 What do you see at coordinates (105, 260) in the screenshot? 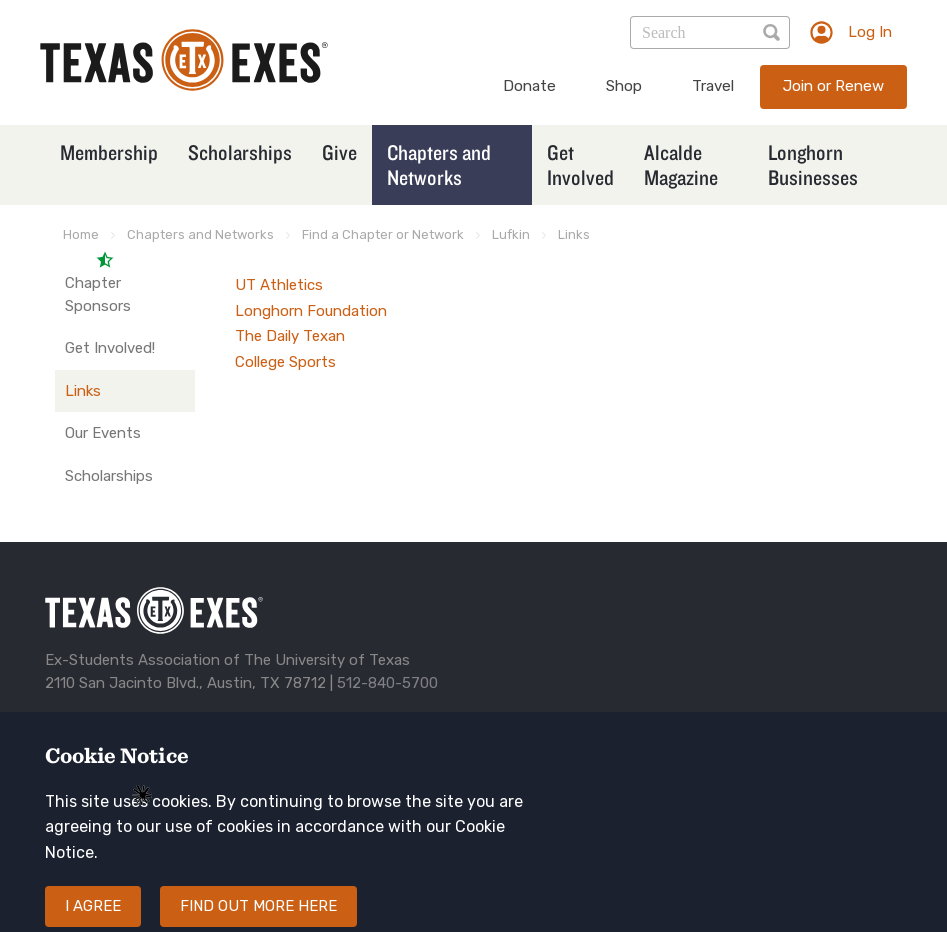
I see `indicates a partial rating or half-star score` at bounding box center [105, 260].